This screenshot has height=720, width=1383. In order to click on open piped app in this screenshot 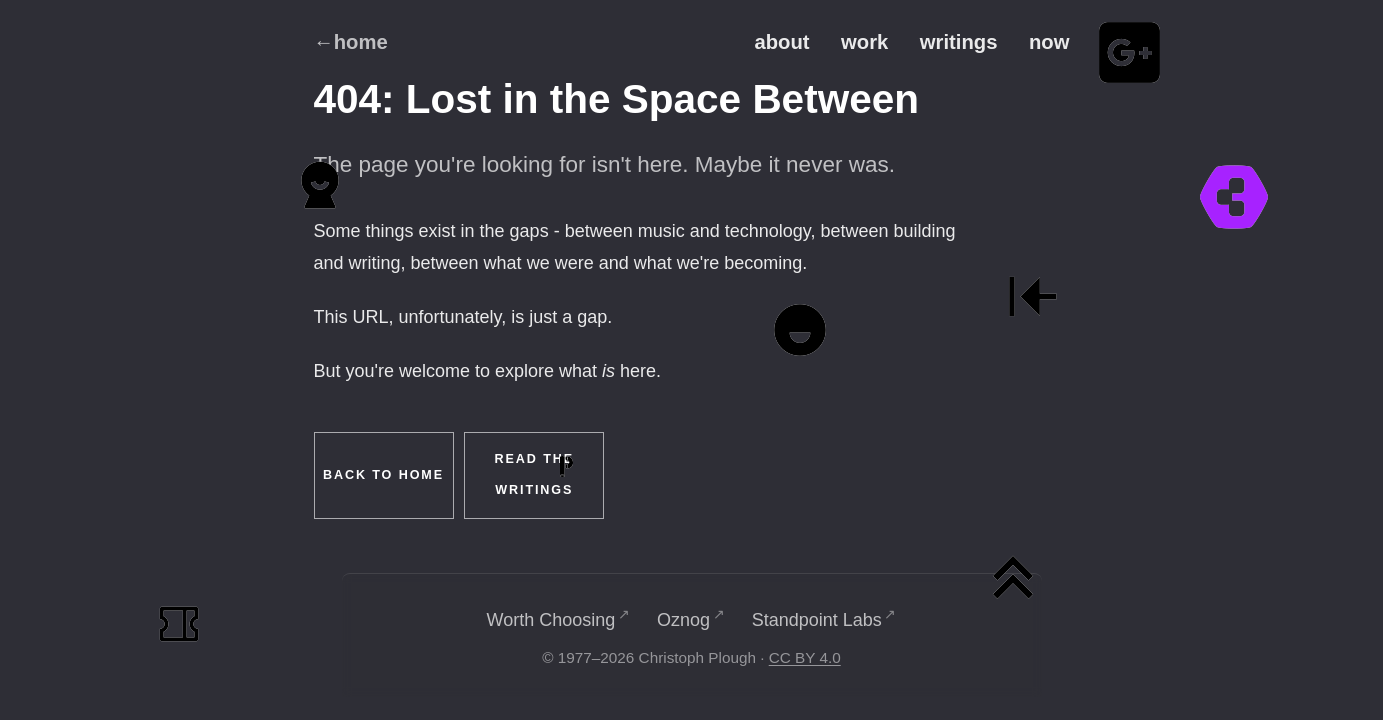, I will do `click(566, 466)`.